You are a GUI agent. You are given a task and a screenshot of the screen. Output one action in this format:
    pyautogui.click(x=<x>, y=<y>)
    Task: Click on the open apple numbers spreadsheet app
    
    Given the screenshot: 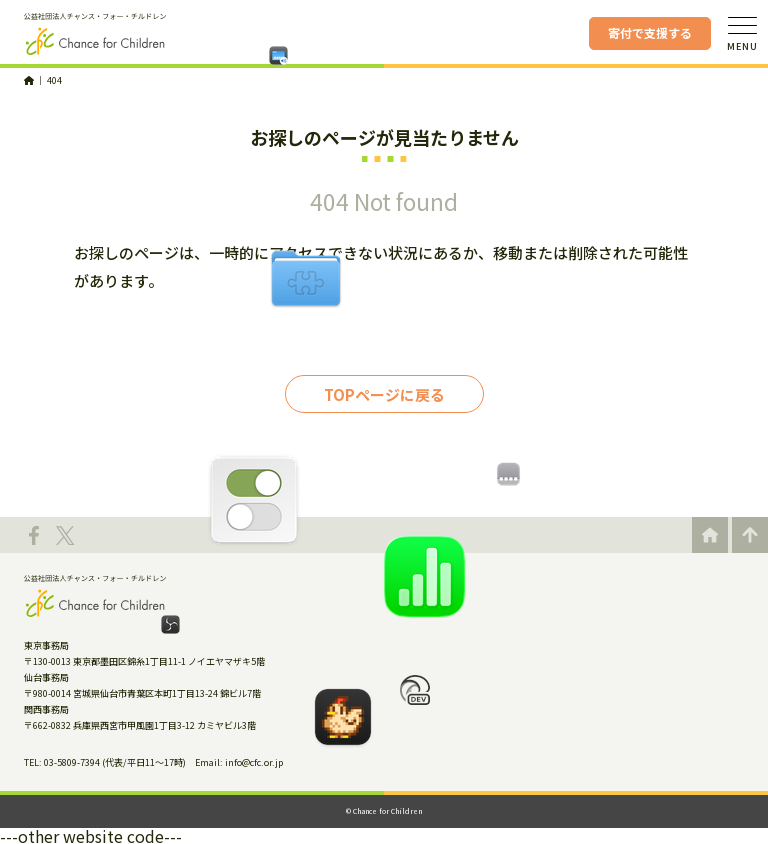 What is the action you would take?
    pyautogui.click(x=424, y=576)
    